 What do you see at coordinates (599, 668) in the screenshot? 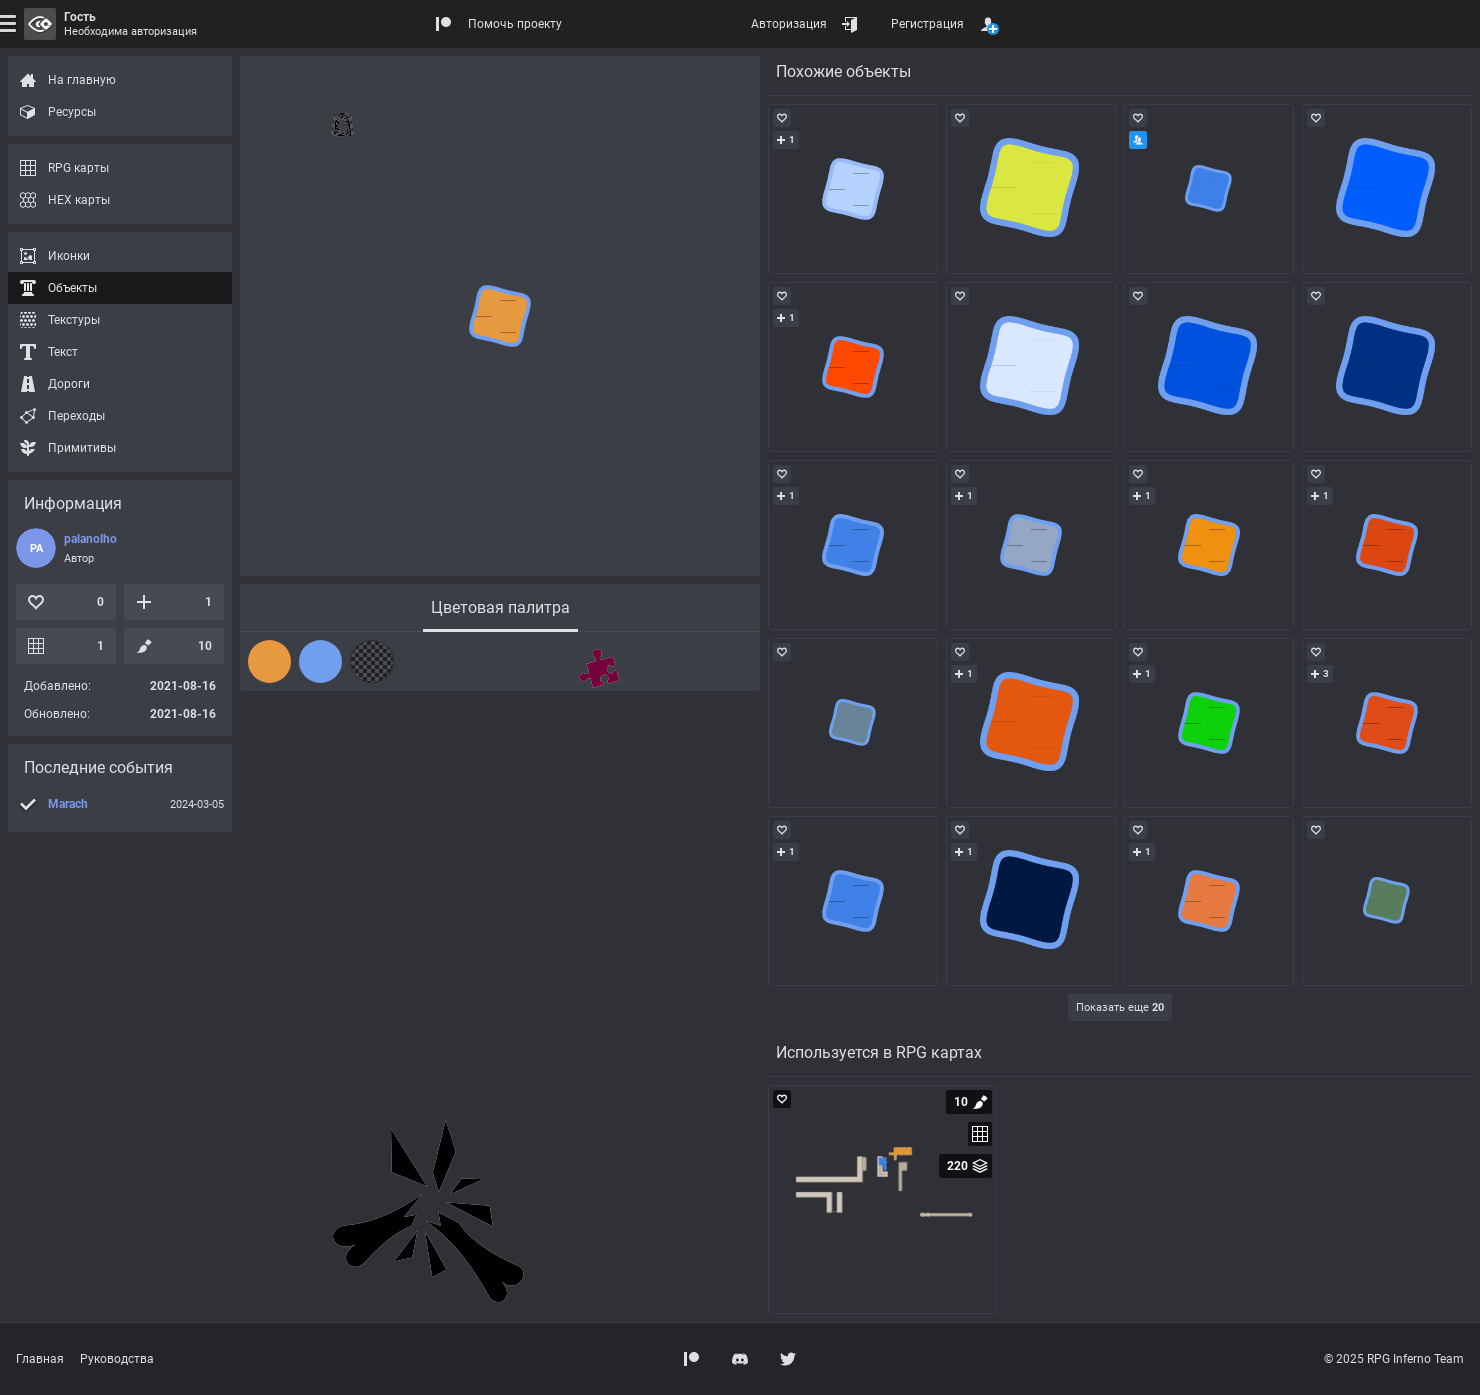
I see `access plugins or extensions` at bounding box center [599, 668].